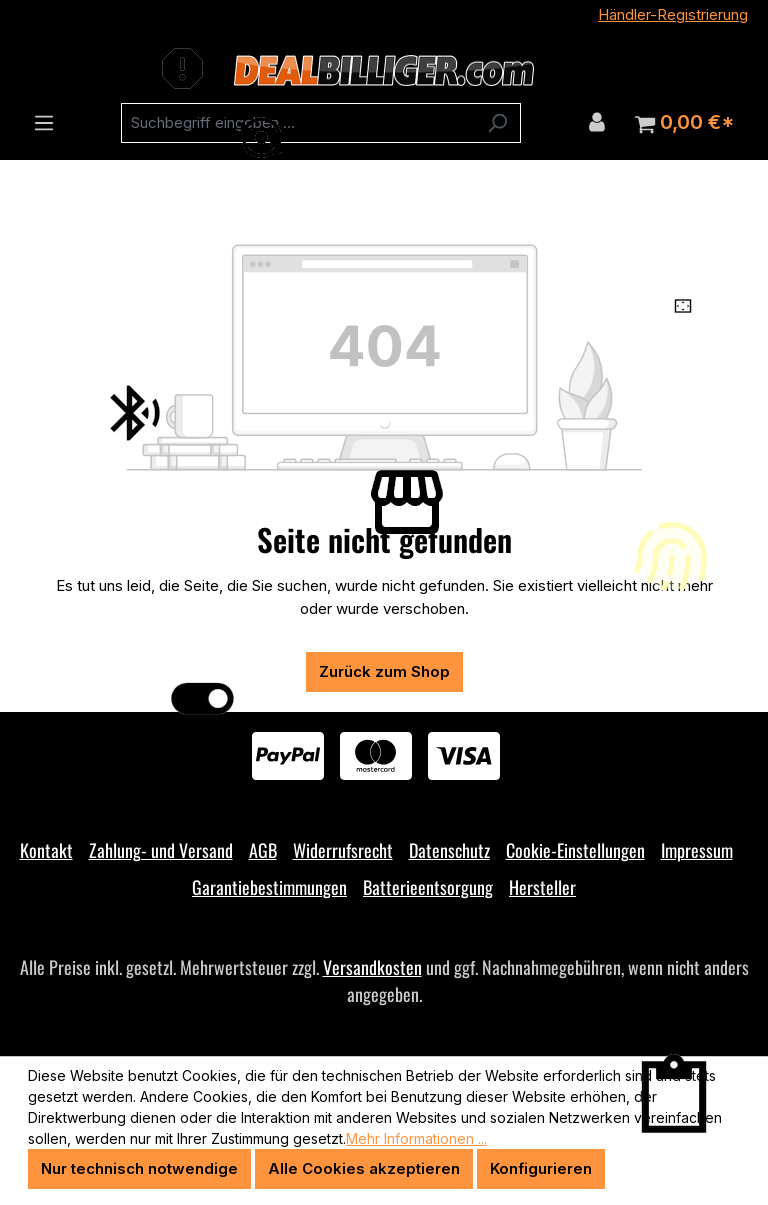 The image size is (768, 1205). I want to click on adjust display overscan or screen boundaries, so click(683, 306).